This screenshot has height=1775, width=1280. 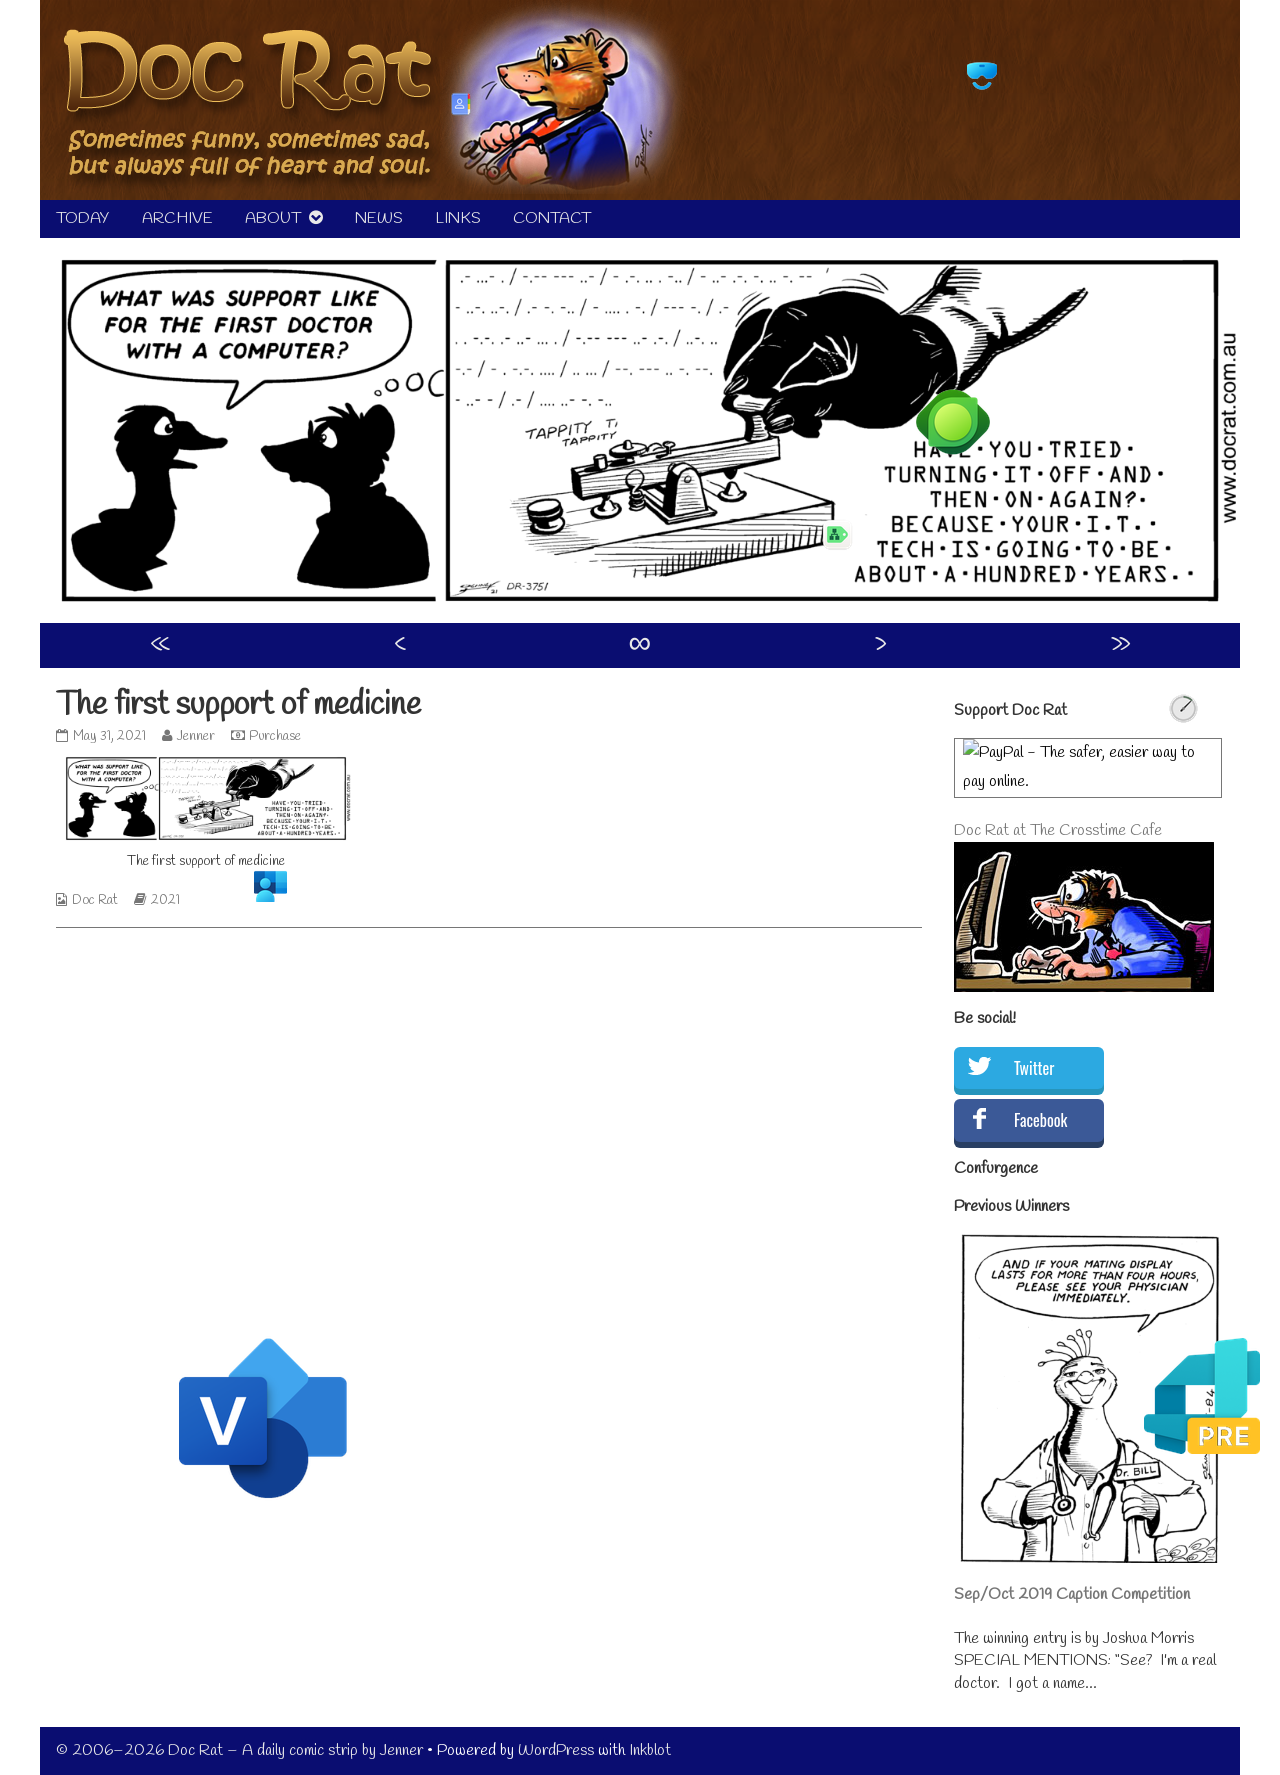 I want to click on open What IP network utility app, so click(x=837, y=534).